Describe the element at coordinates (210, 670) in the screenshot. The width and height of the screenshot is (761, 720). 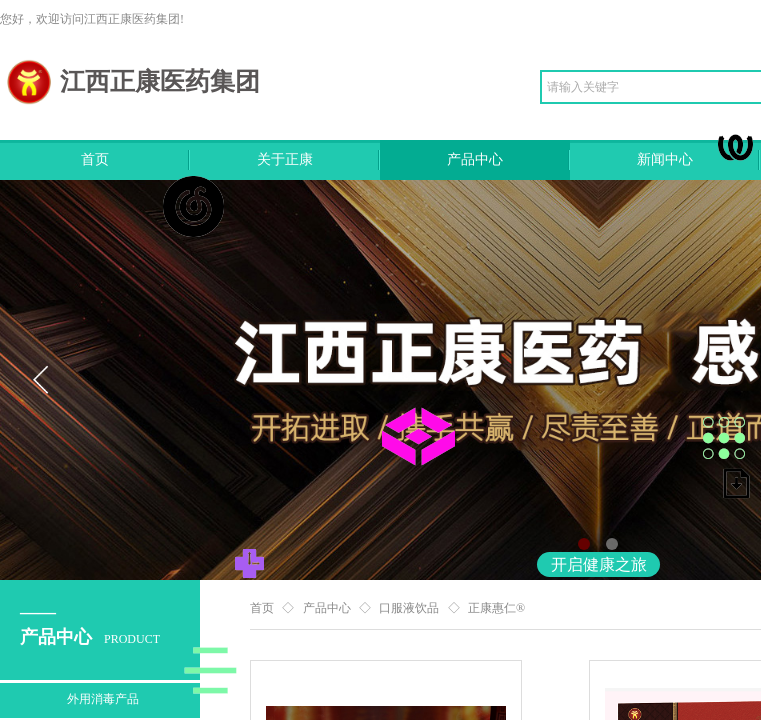
I see `open navigation menu` at that location.